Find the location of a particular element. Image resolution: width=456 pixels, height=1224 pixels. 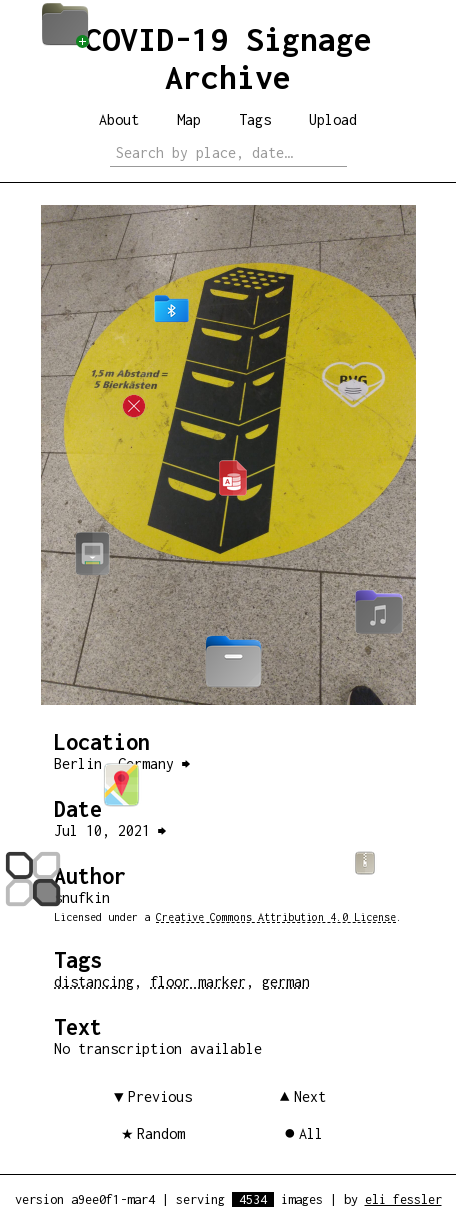

microsoft access database file is located at coordinates (233, 478).